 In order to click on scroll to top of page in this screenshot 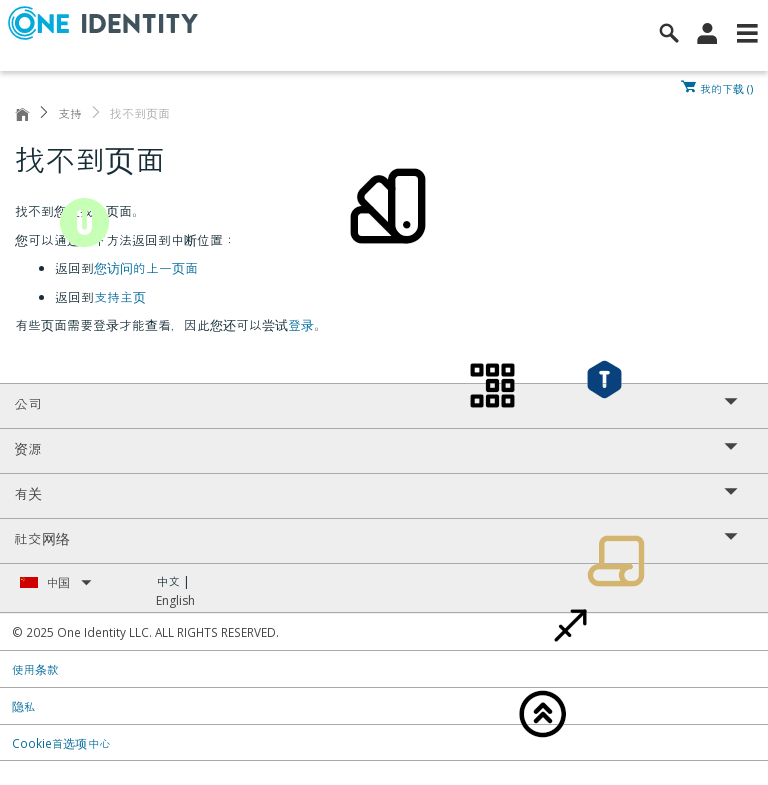, I will do `click(543, 714)`.